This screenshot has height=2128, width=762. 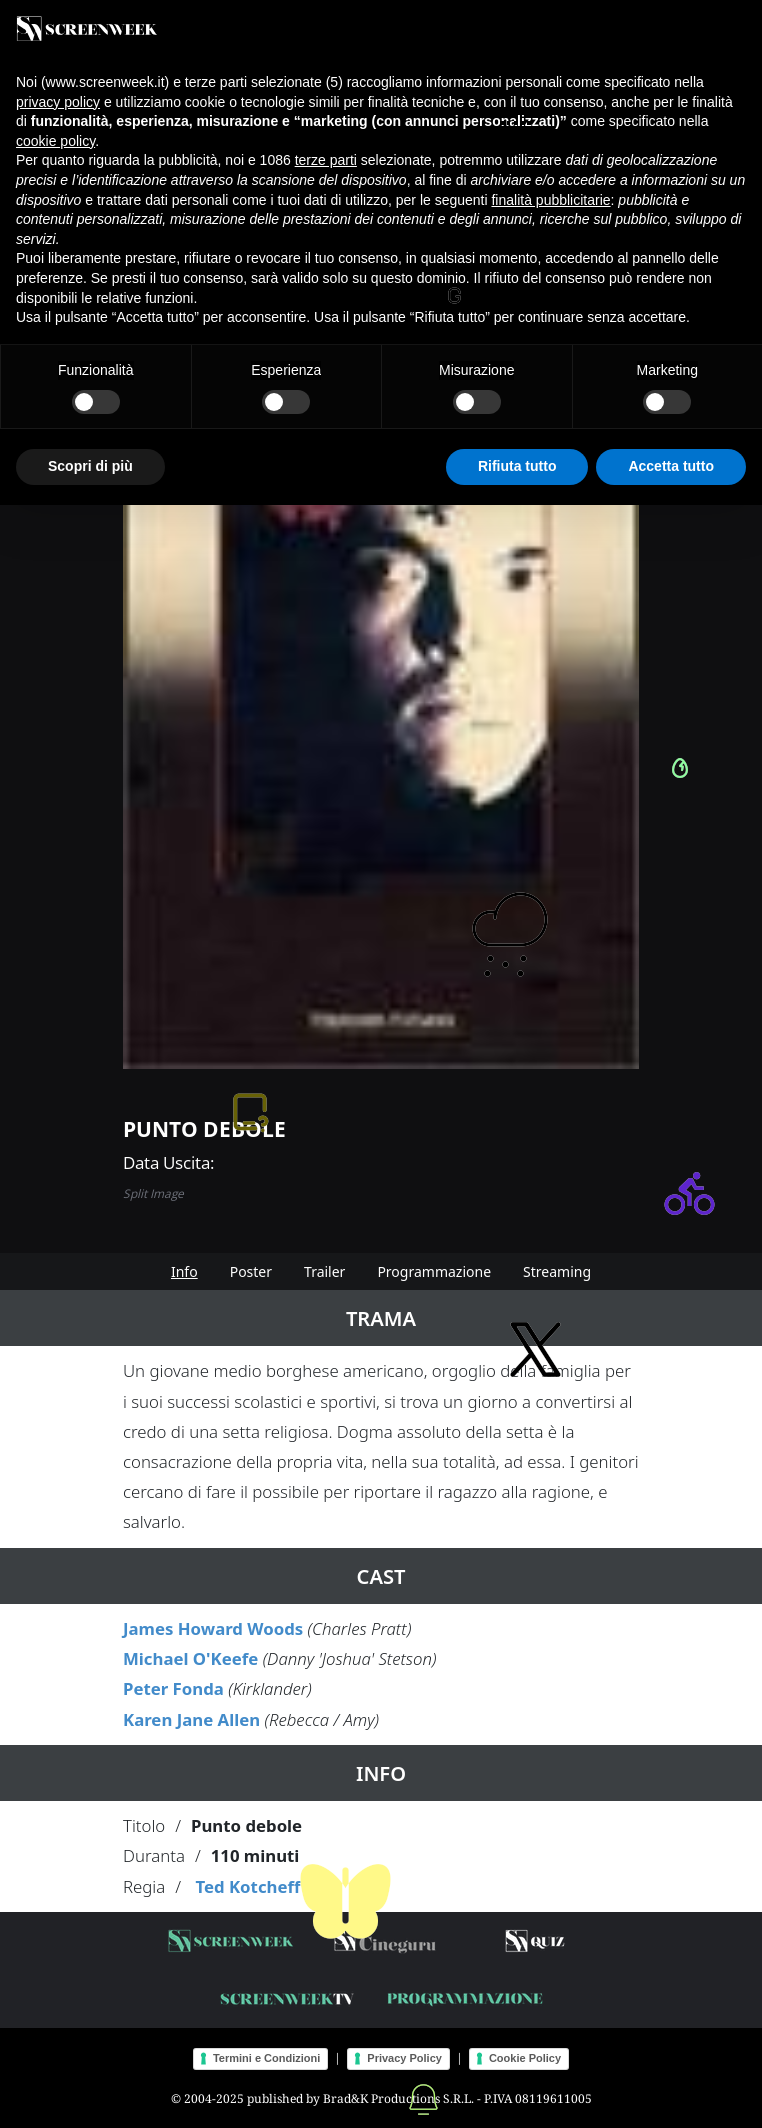 What do you see at coordinates (423, 2099) in the screenshot?
I see `view notifications` at bounding box center [423, 2099].